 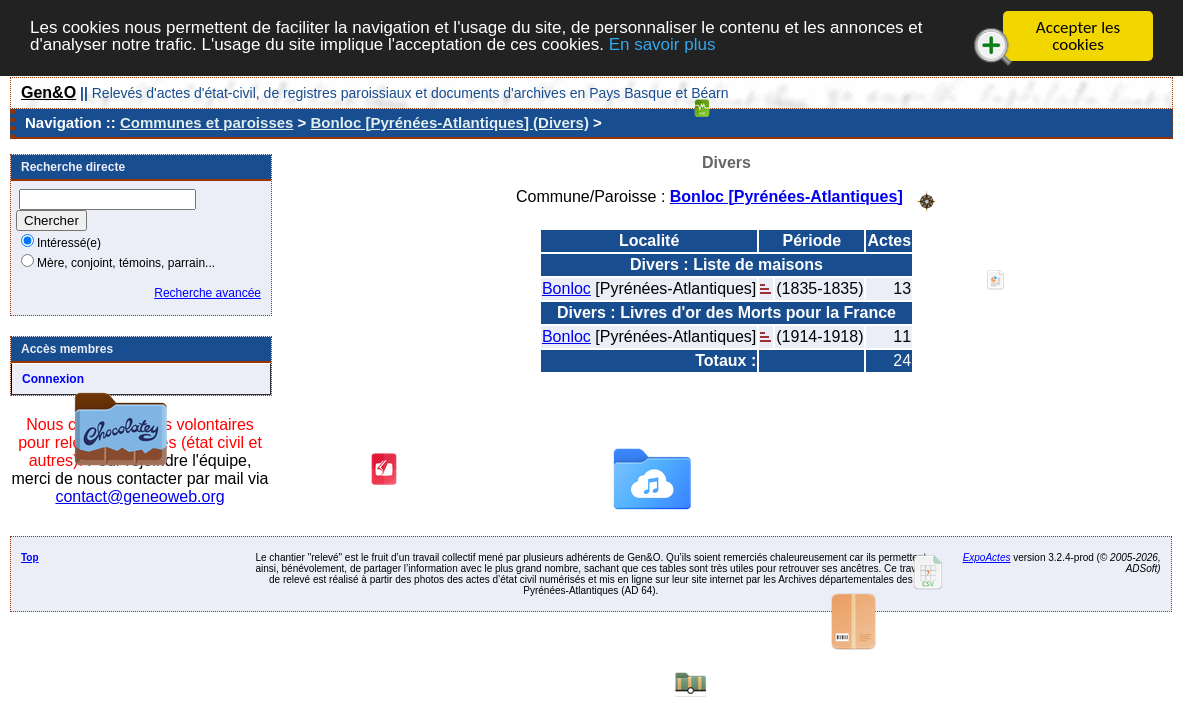 What do you see at coordinates (120, 431) in the screenshot?
I see `folder containing chocolatey package manager files` at bounding box center [120, 431].